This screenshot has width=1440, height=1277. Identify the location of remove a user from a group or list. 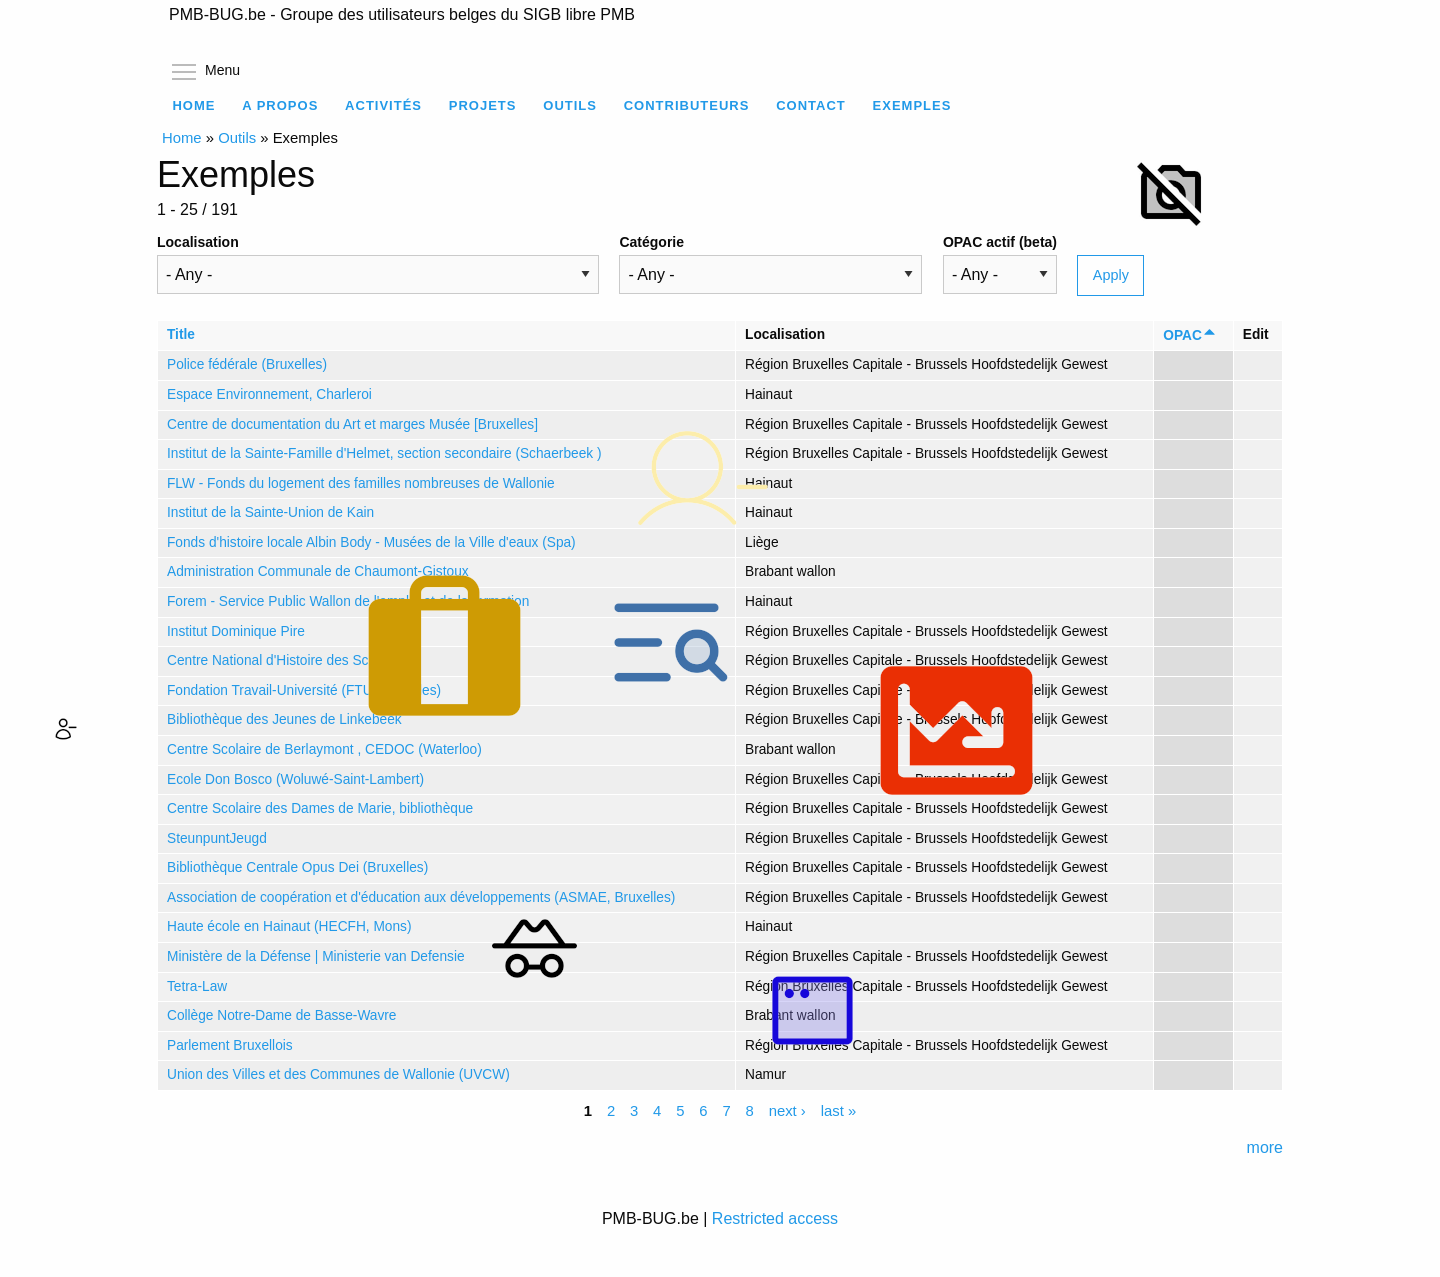
(698, 482).